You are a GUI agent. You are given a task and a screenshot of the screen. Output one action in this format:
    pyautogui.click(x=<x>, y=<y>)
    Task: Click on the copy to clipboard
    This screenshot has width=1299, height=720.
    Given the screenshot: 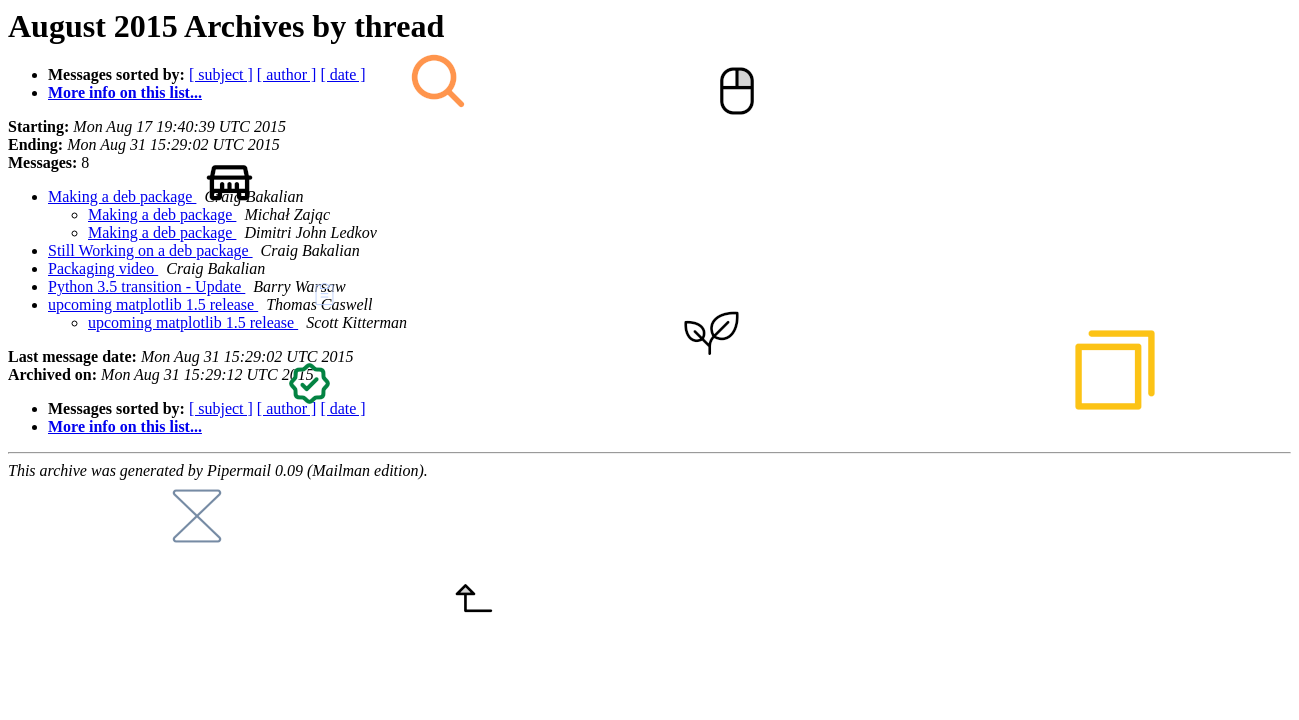 What is the action you would take?
    pyautogui.click(x=1115, y=370)
    